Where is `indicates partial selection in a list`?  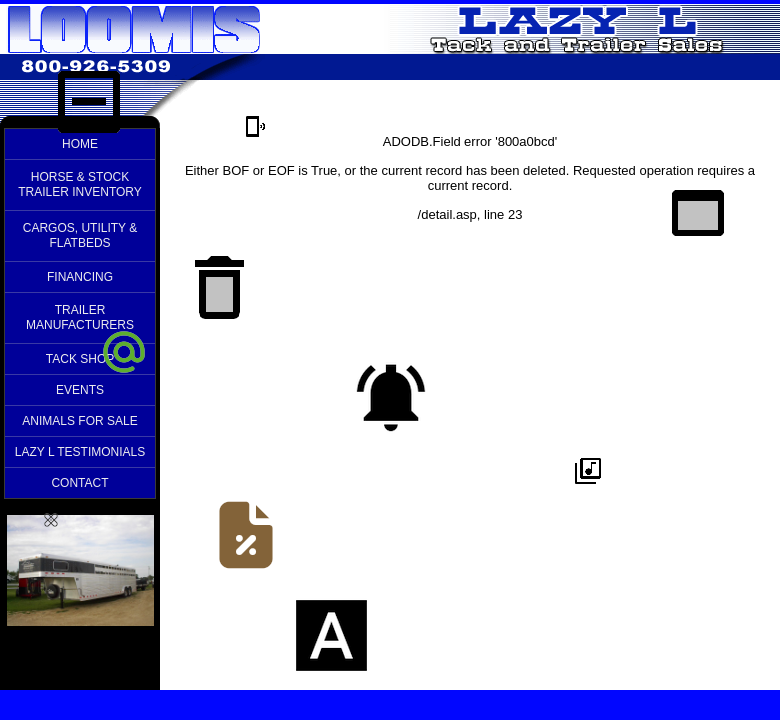
indicates partial selection in a list is located at coordinates (89, 102).